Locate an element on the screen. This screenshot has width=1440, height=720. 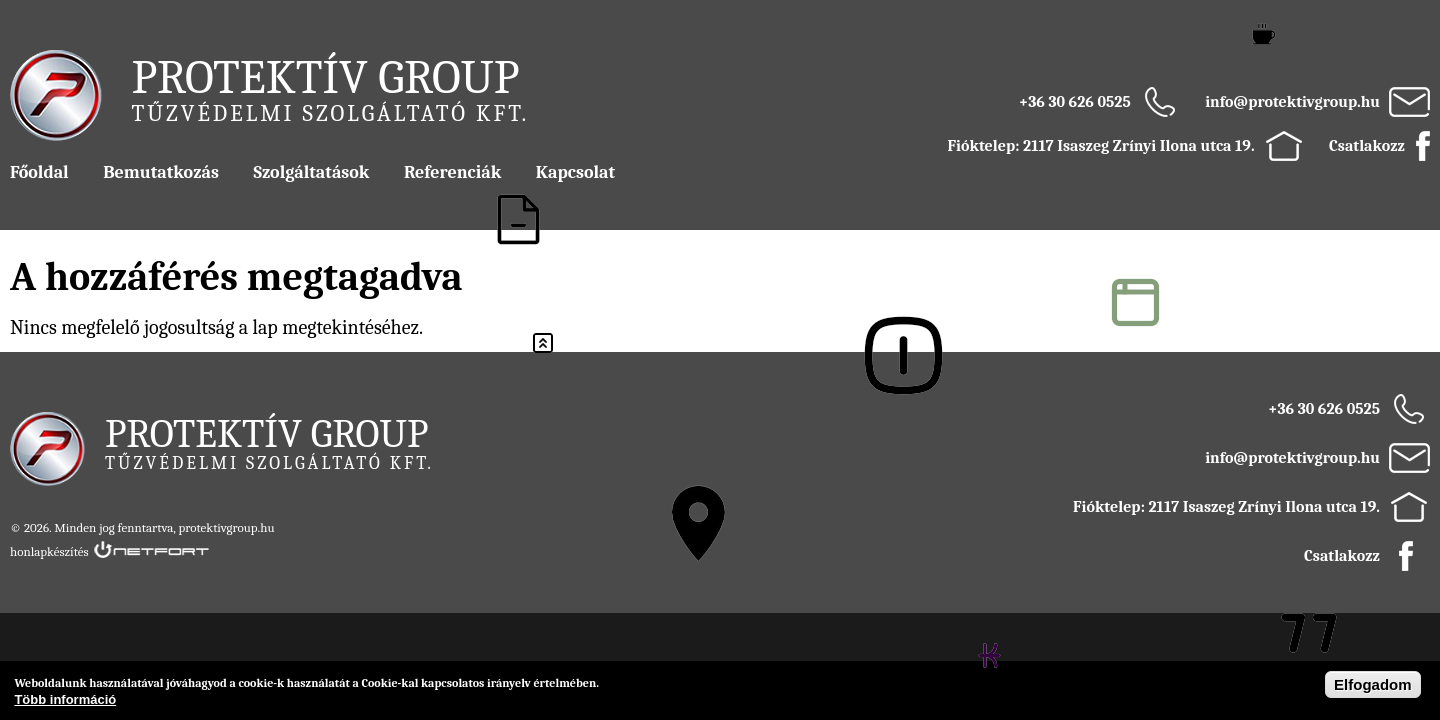
scroll to top of page is located at coordinates (543, 343).